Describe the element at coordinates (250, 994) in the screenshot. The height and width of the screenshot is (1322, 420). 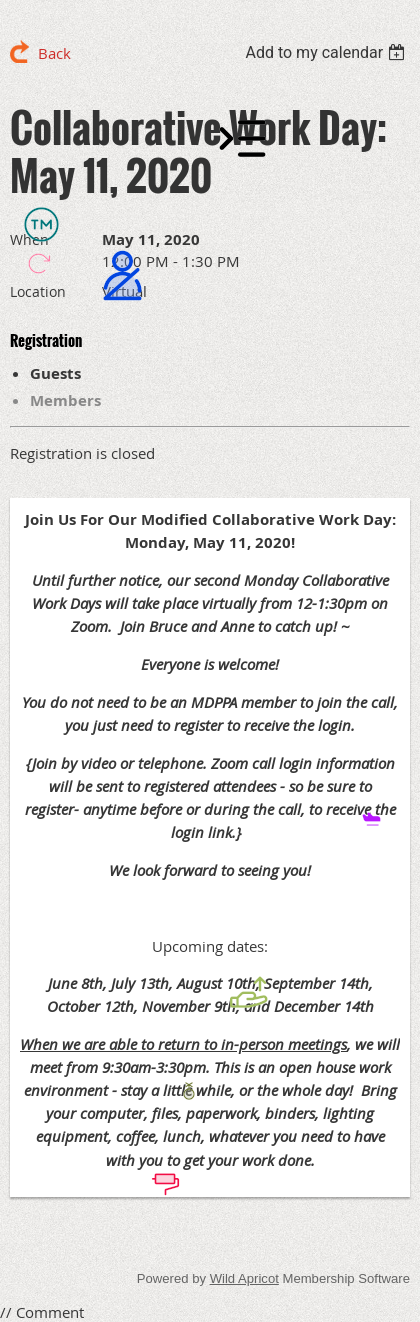
I see `upload or share from your hand` at that location.